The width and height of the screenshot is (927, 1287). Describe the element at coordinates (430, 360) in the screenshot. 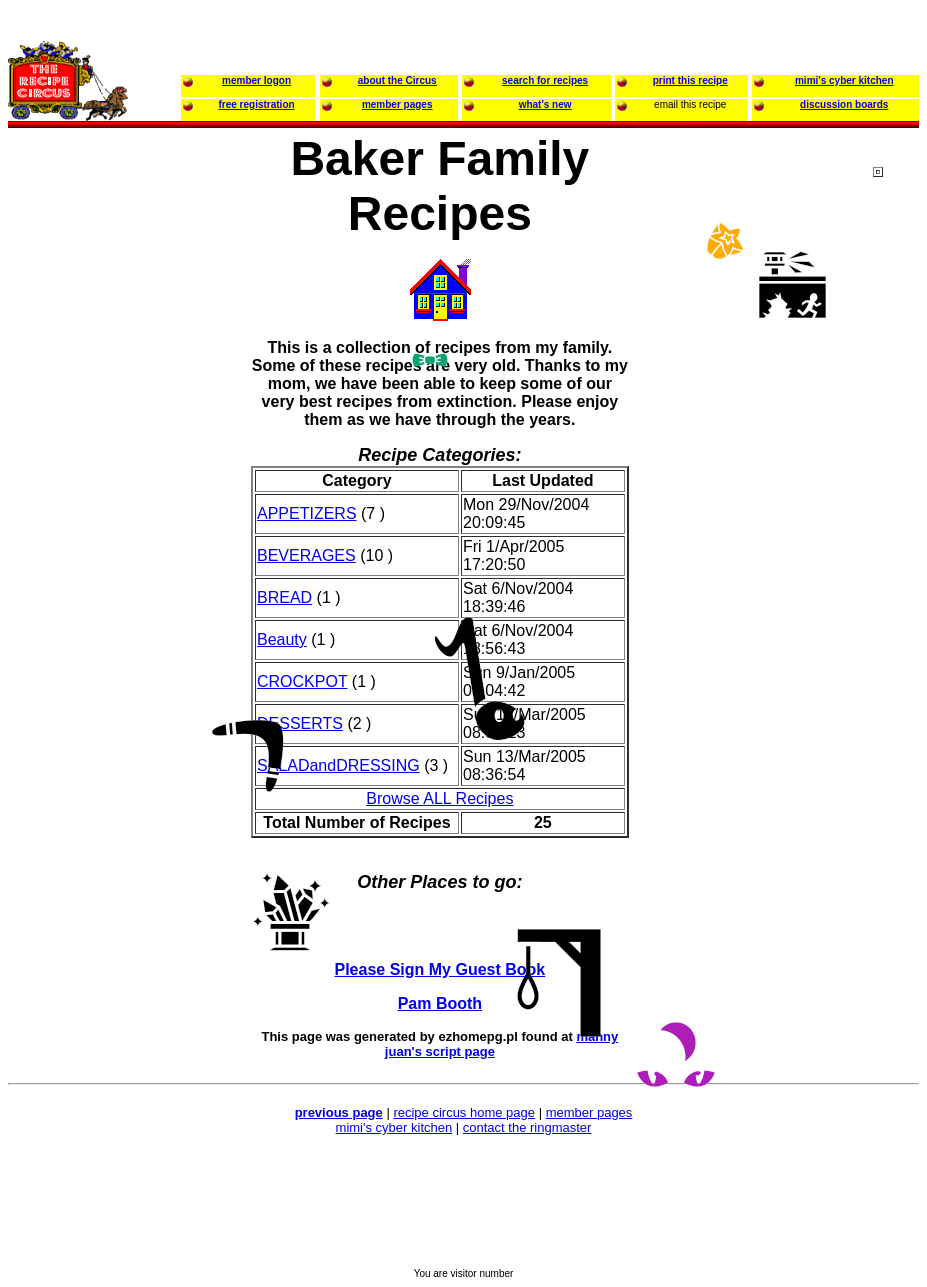

I see `select formal or dressy attire option` at that location.